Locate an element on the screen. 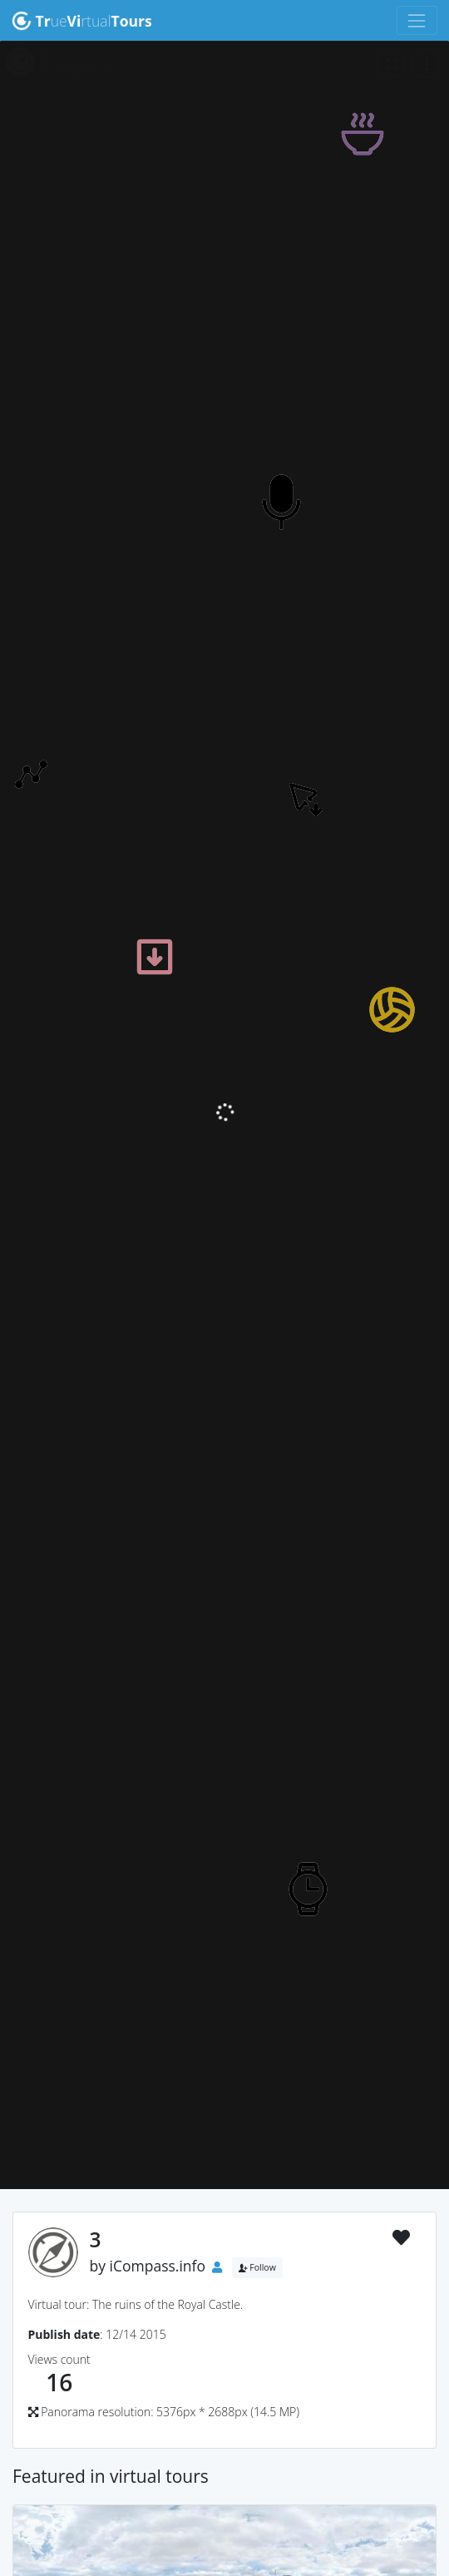  view food or meal options is located at coordinates (363, 134).